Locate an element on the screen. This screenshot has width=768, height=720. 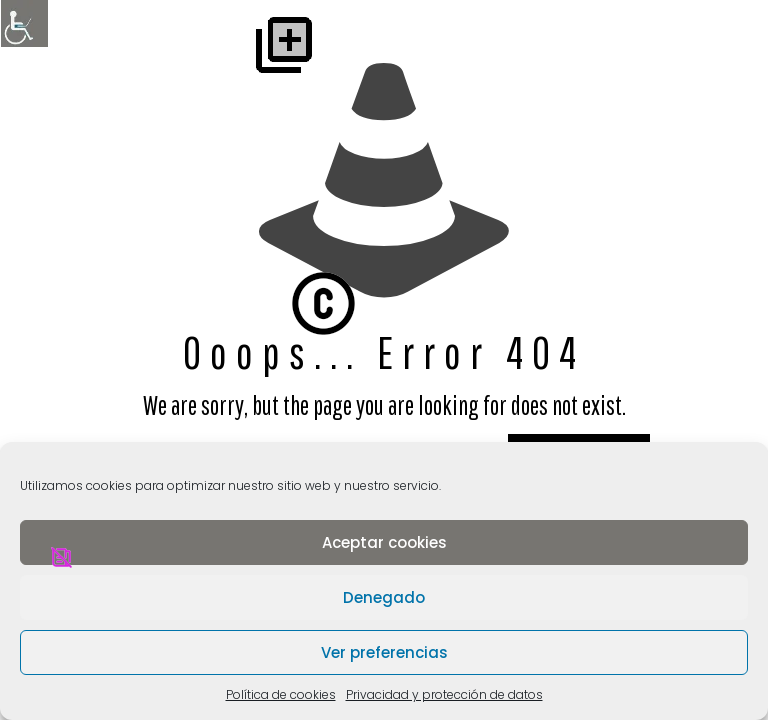
indicates copyright or copyrighted content is located at coordinates (323, 303).